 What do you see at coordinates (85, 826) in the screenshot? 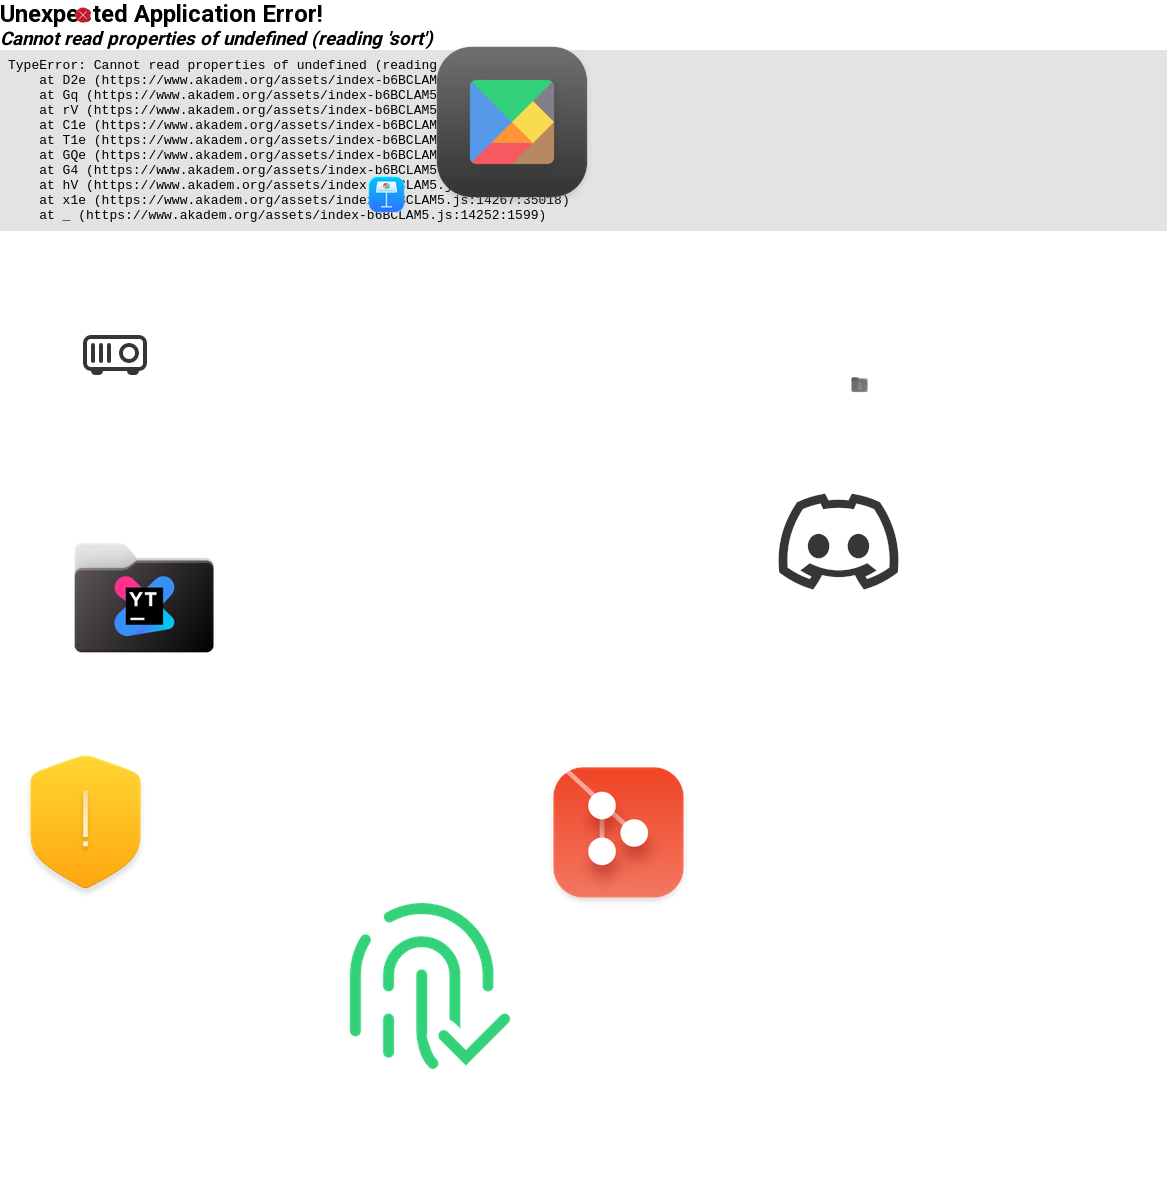
I see `indicates medium security level or partial protection` at bounding box center [85, 826].